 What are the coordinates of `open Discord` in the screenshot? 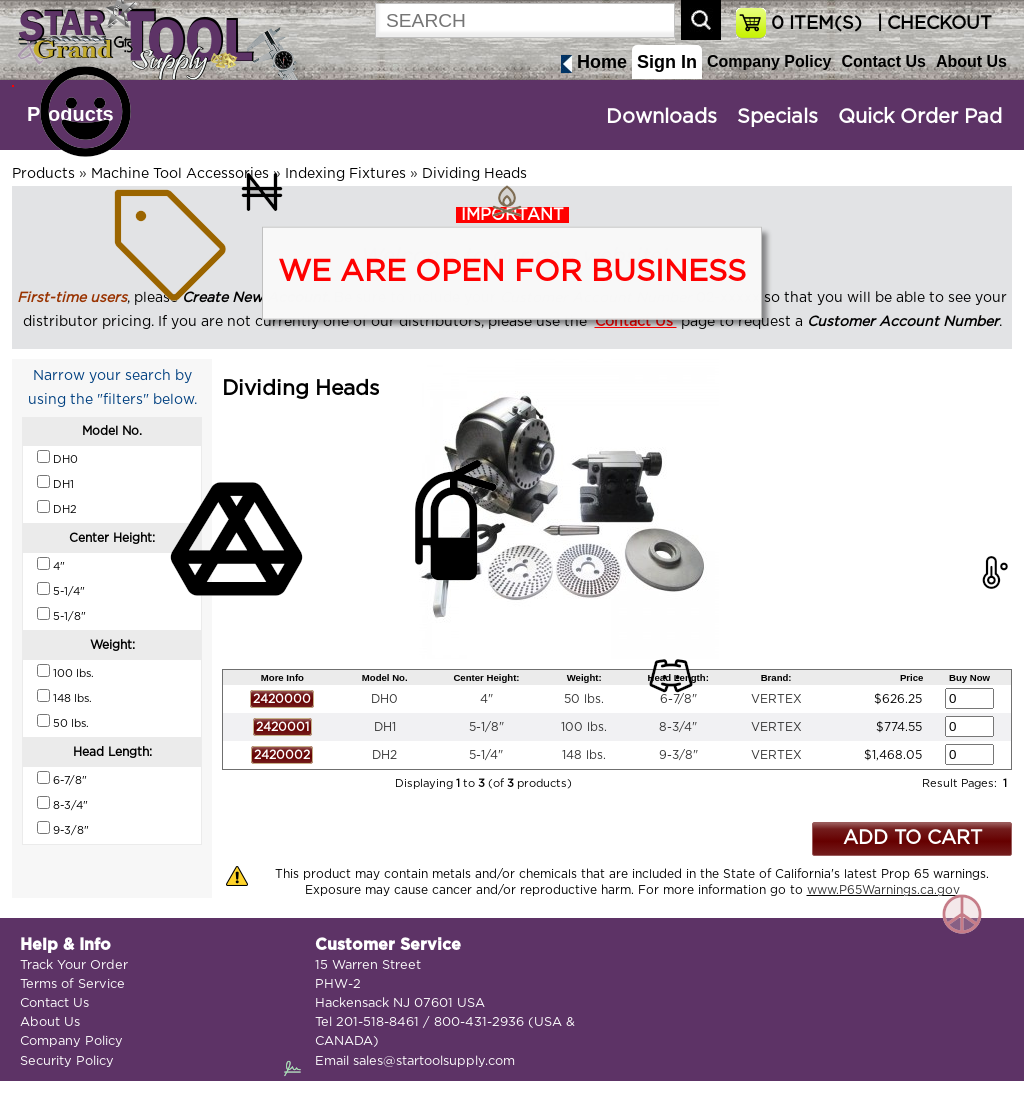 It's located at (671, 675).